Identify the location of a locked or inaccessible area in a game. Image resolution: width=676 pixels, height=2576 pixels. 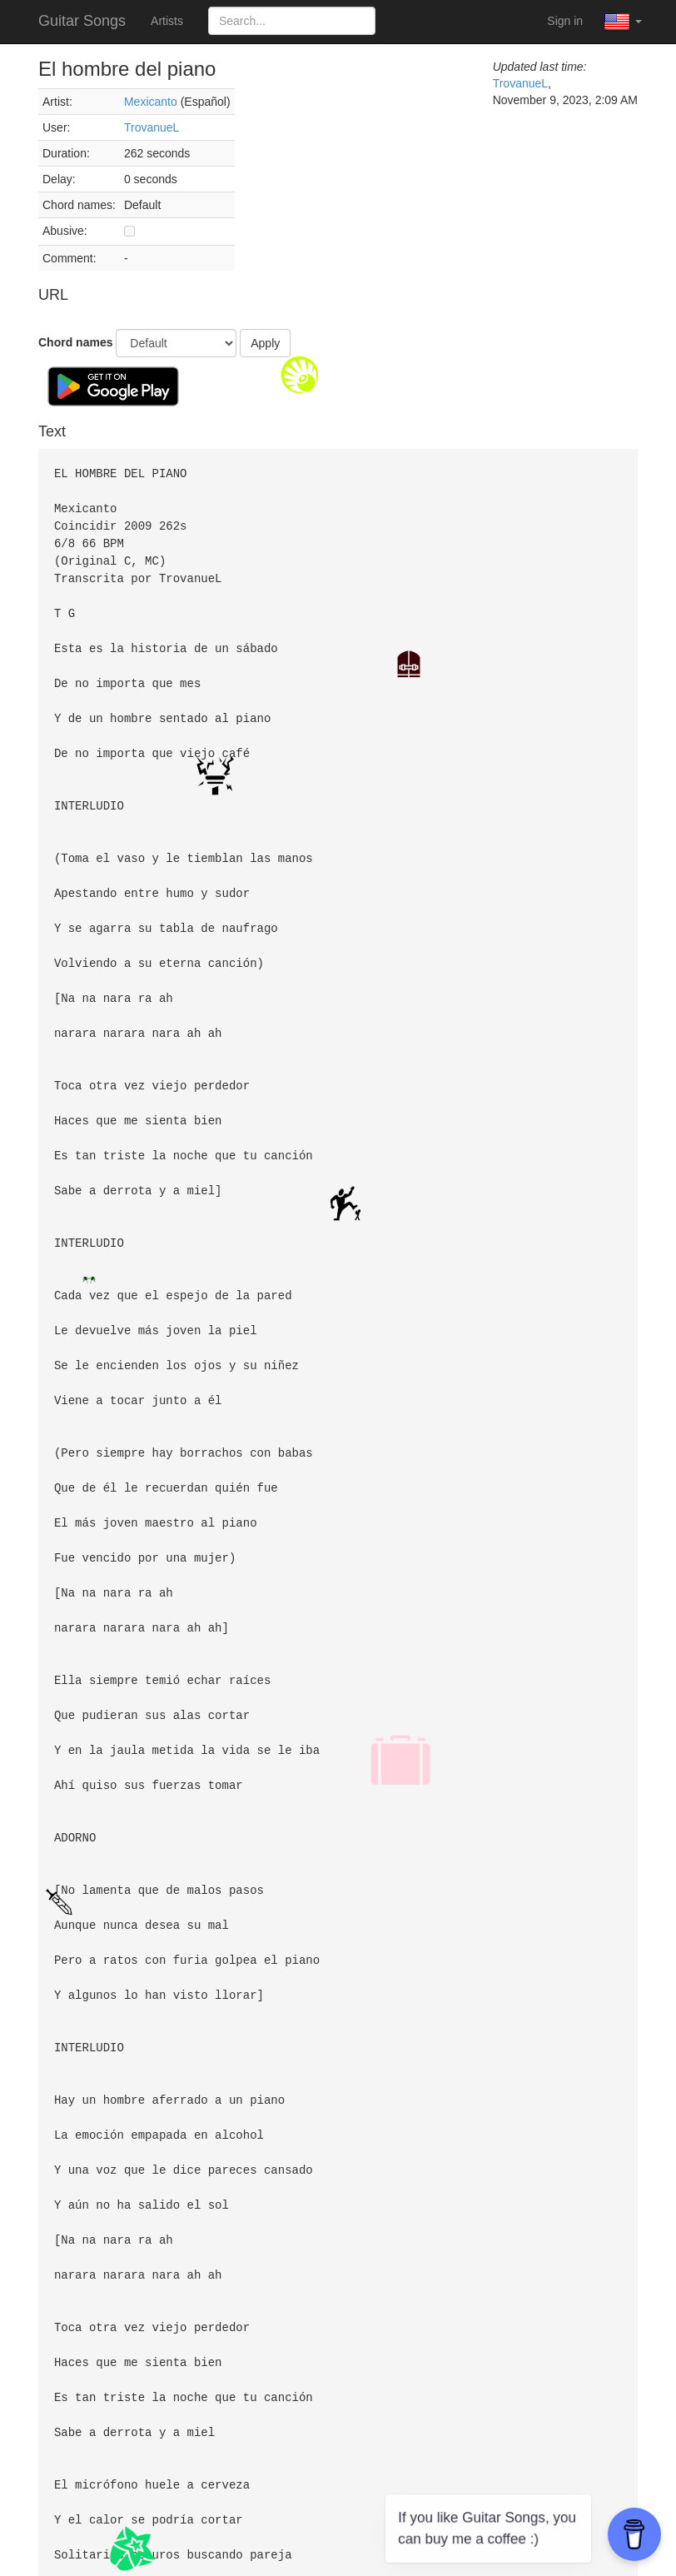
(409, 663).